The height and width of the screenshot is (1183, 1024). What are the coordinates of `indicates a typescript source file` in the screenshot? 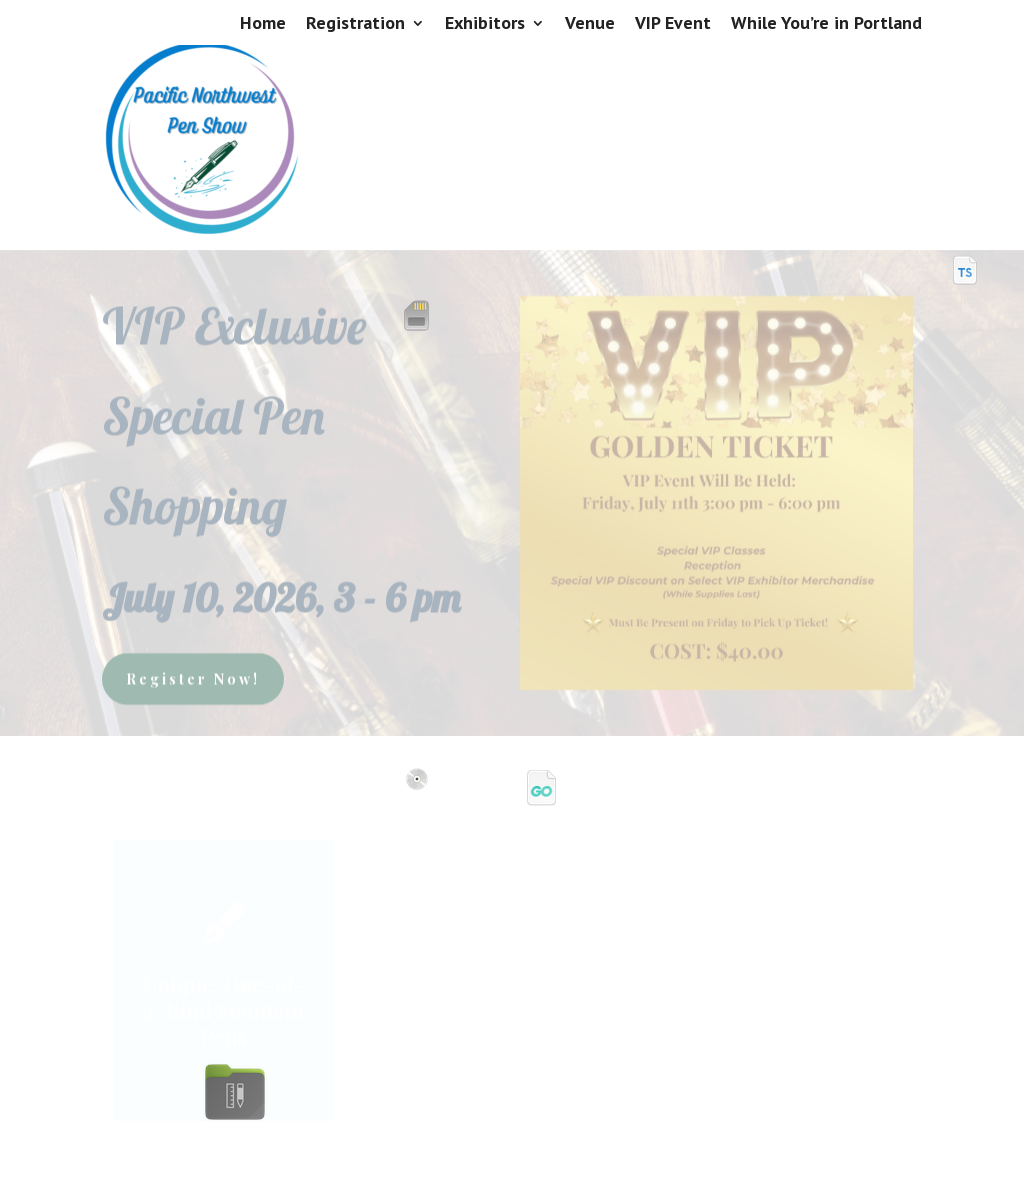 It's located at (965, 270).